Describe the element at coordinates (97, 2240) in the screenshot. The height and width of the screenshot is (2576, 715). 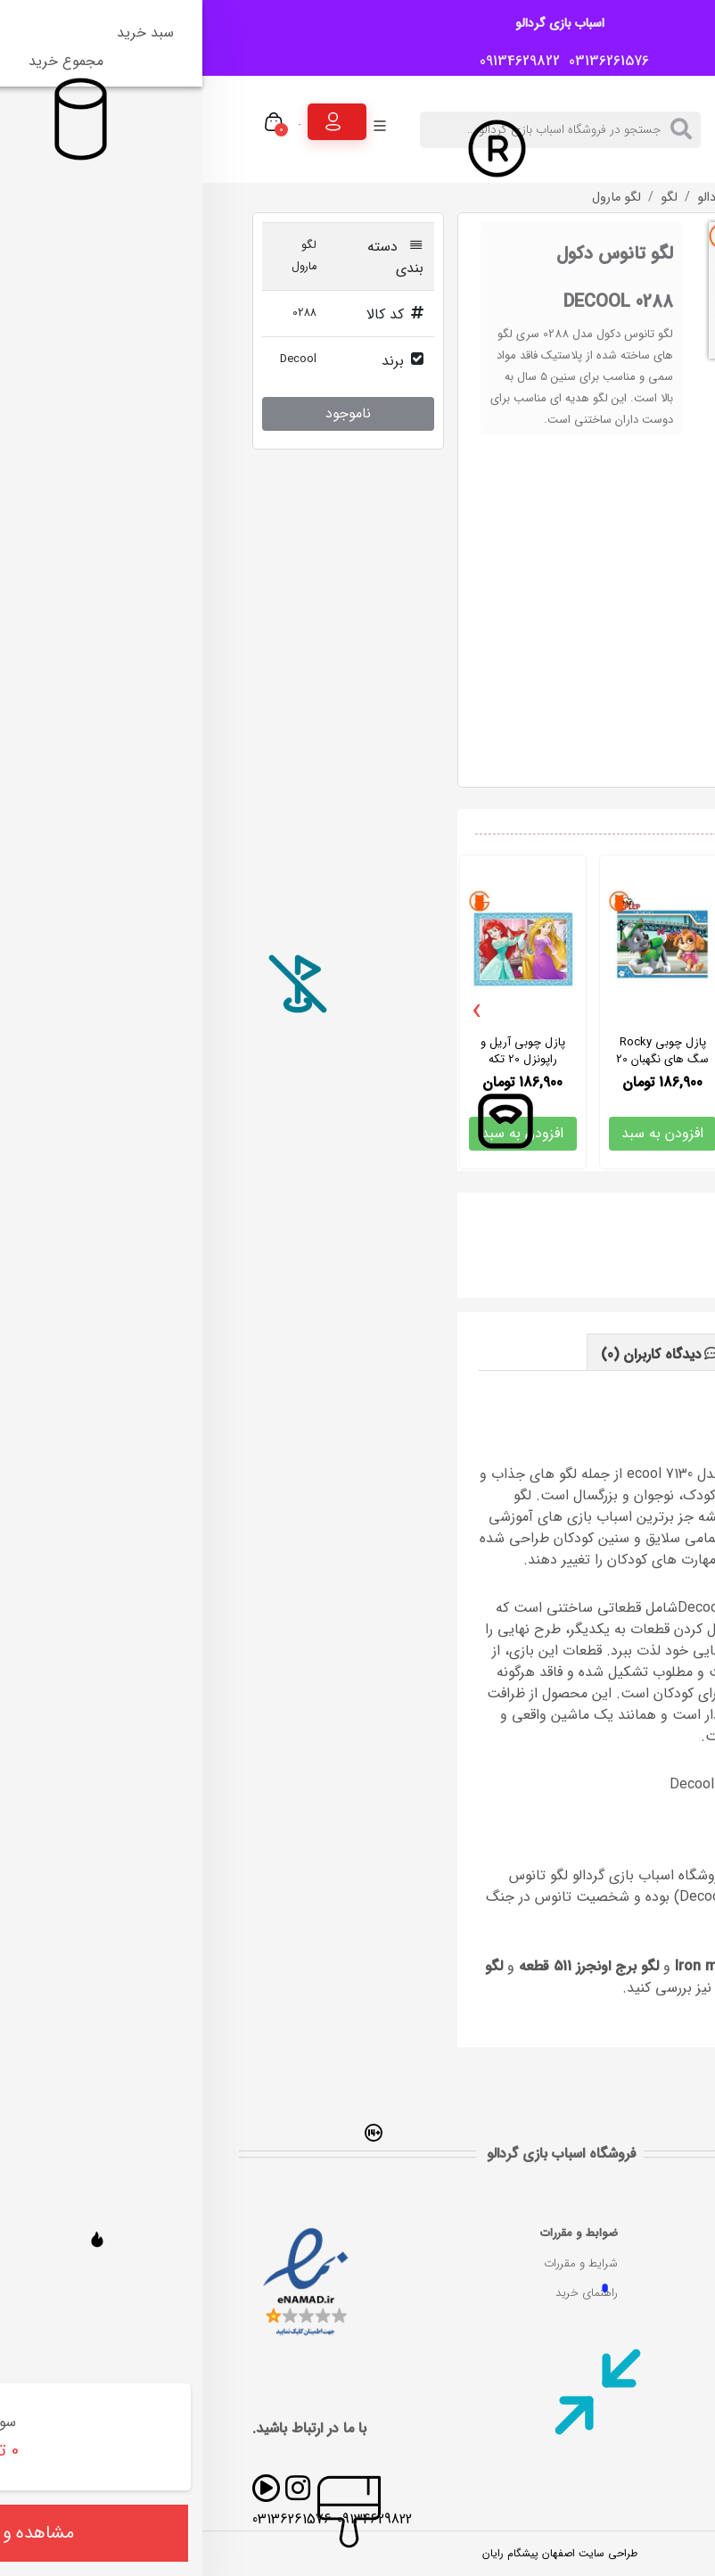
I see `indicates trending or hot content` at that location.